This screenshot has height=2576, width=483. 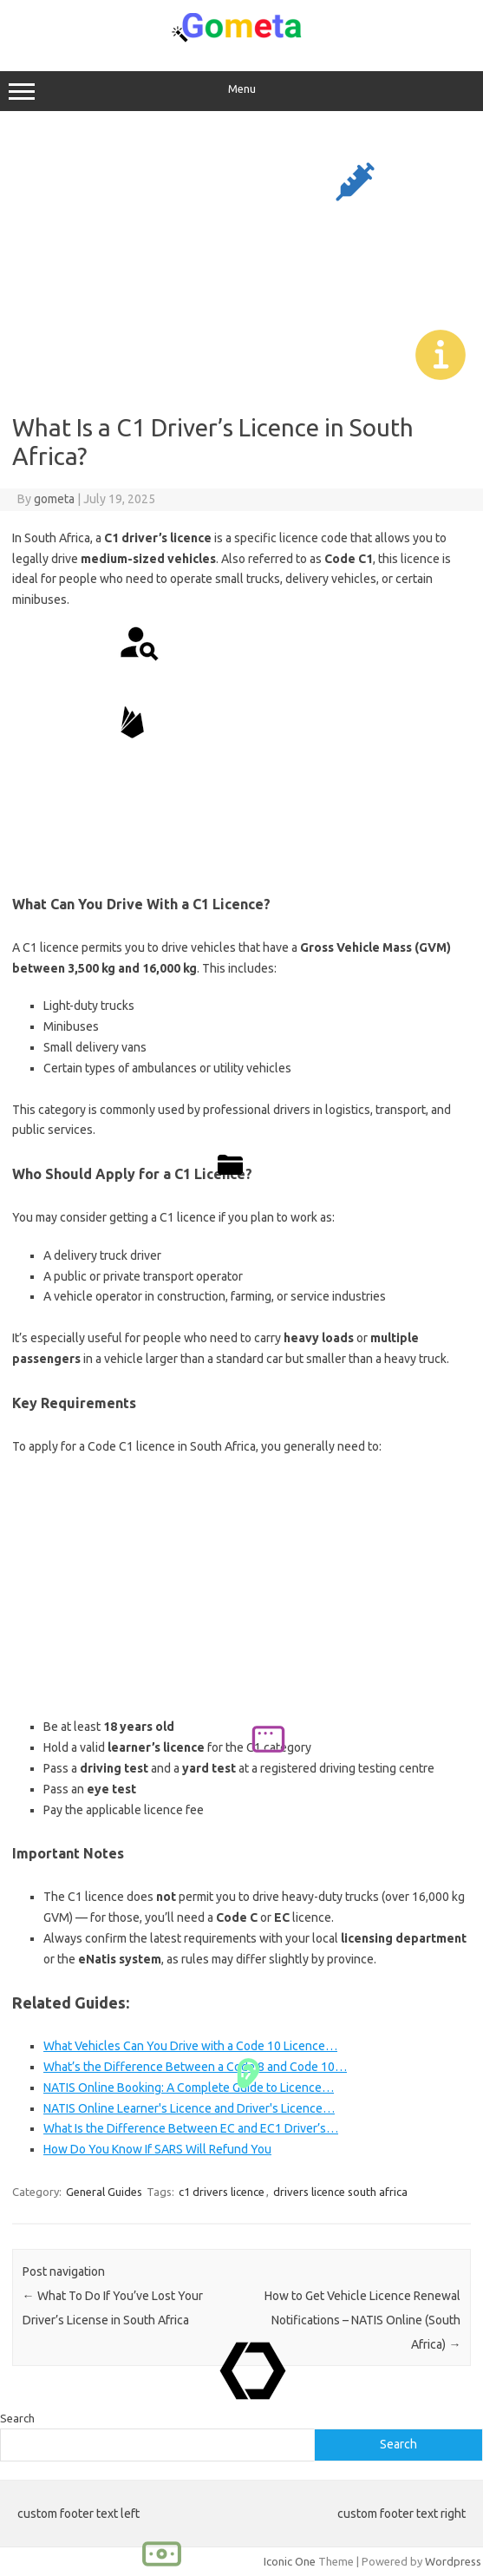 I want to click on view payment or cash options, so click(x=161, y=2553).